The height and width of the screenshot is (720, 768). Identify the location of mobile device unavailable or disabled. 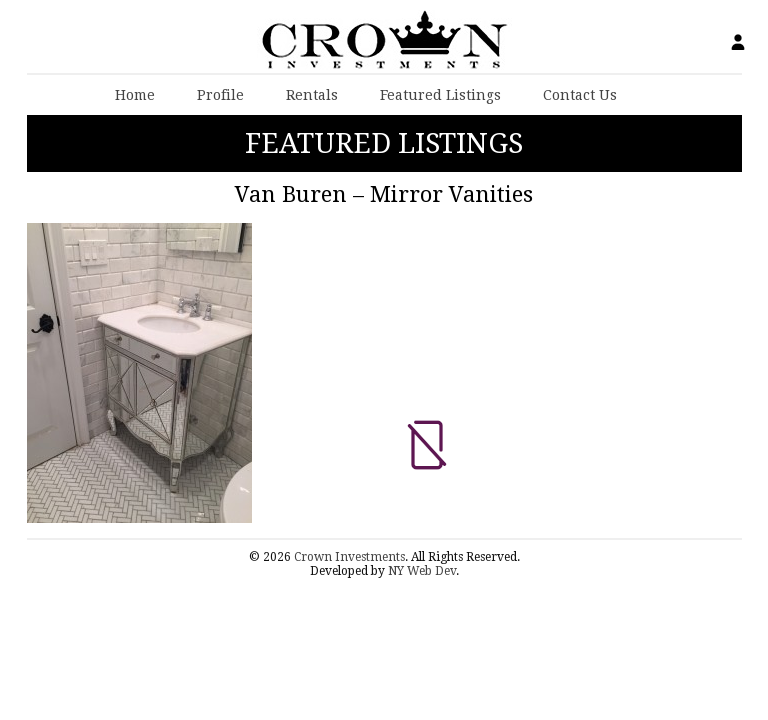
(427, 445).